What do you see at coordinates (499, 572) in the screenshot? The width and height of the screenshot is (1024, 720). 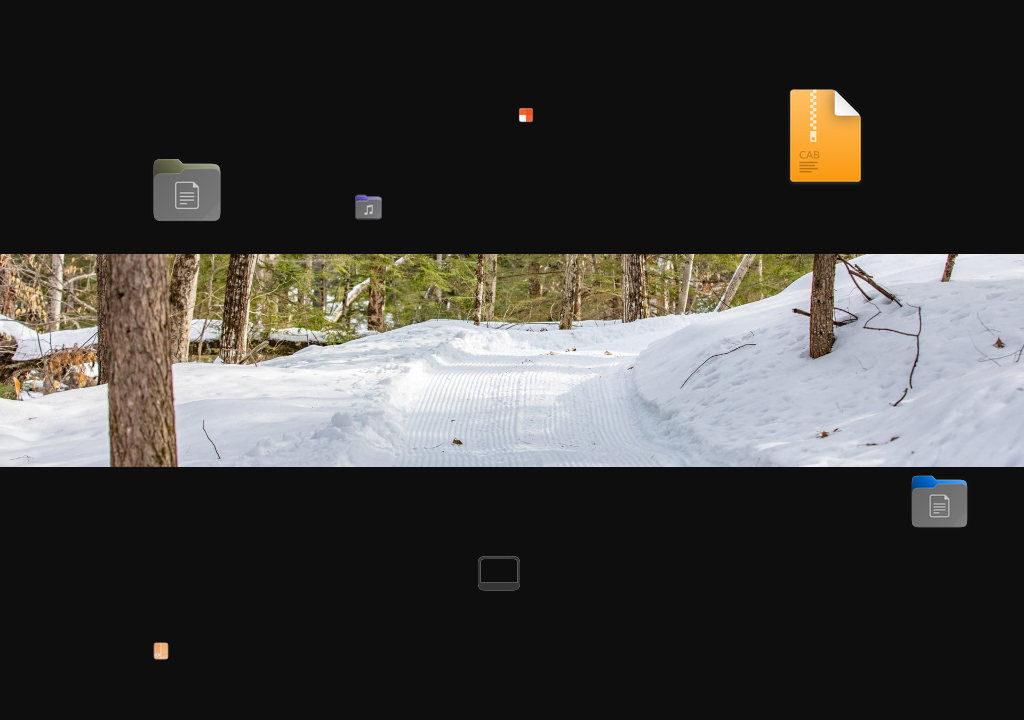 I see `open the photos or gallery app` at bounding box center [499, 572].